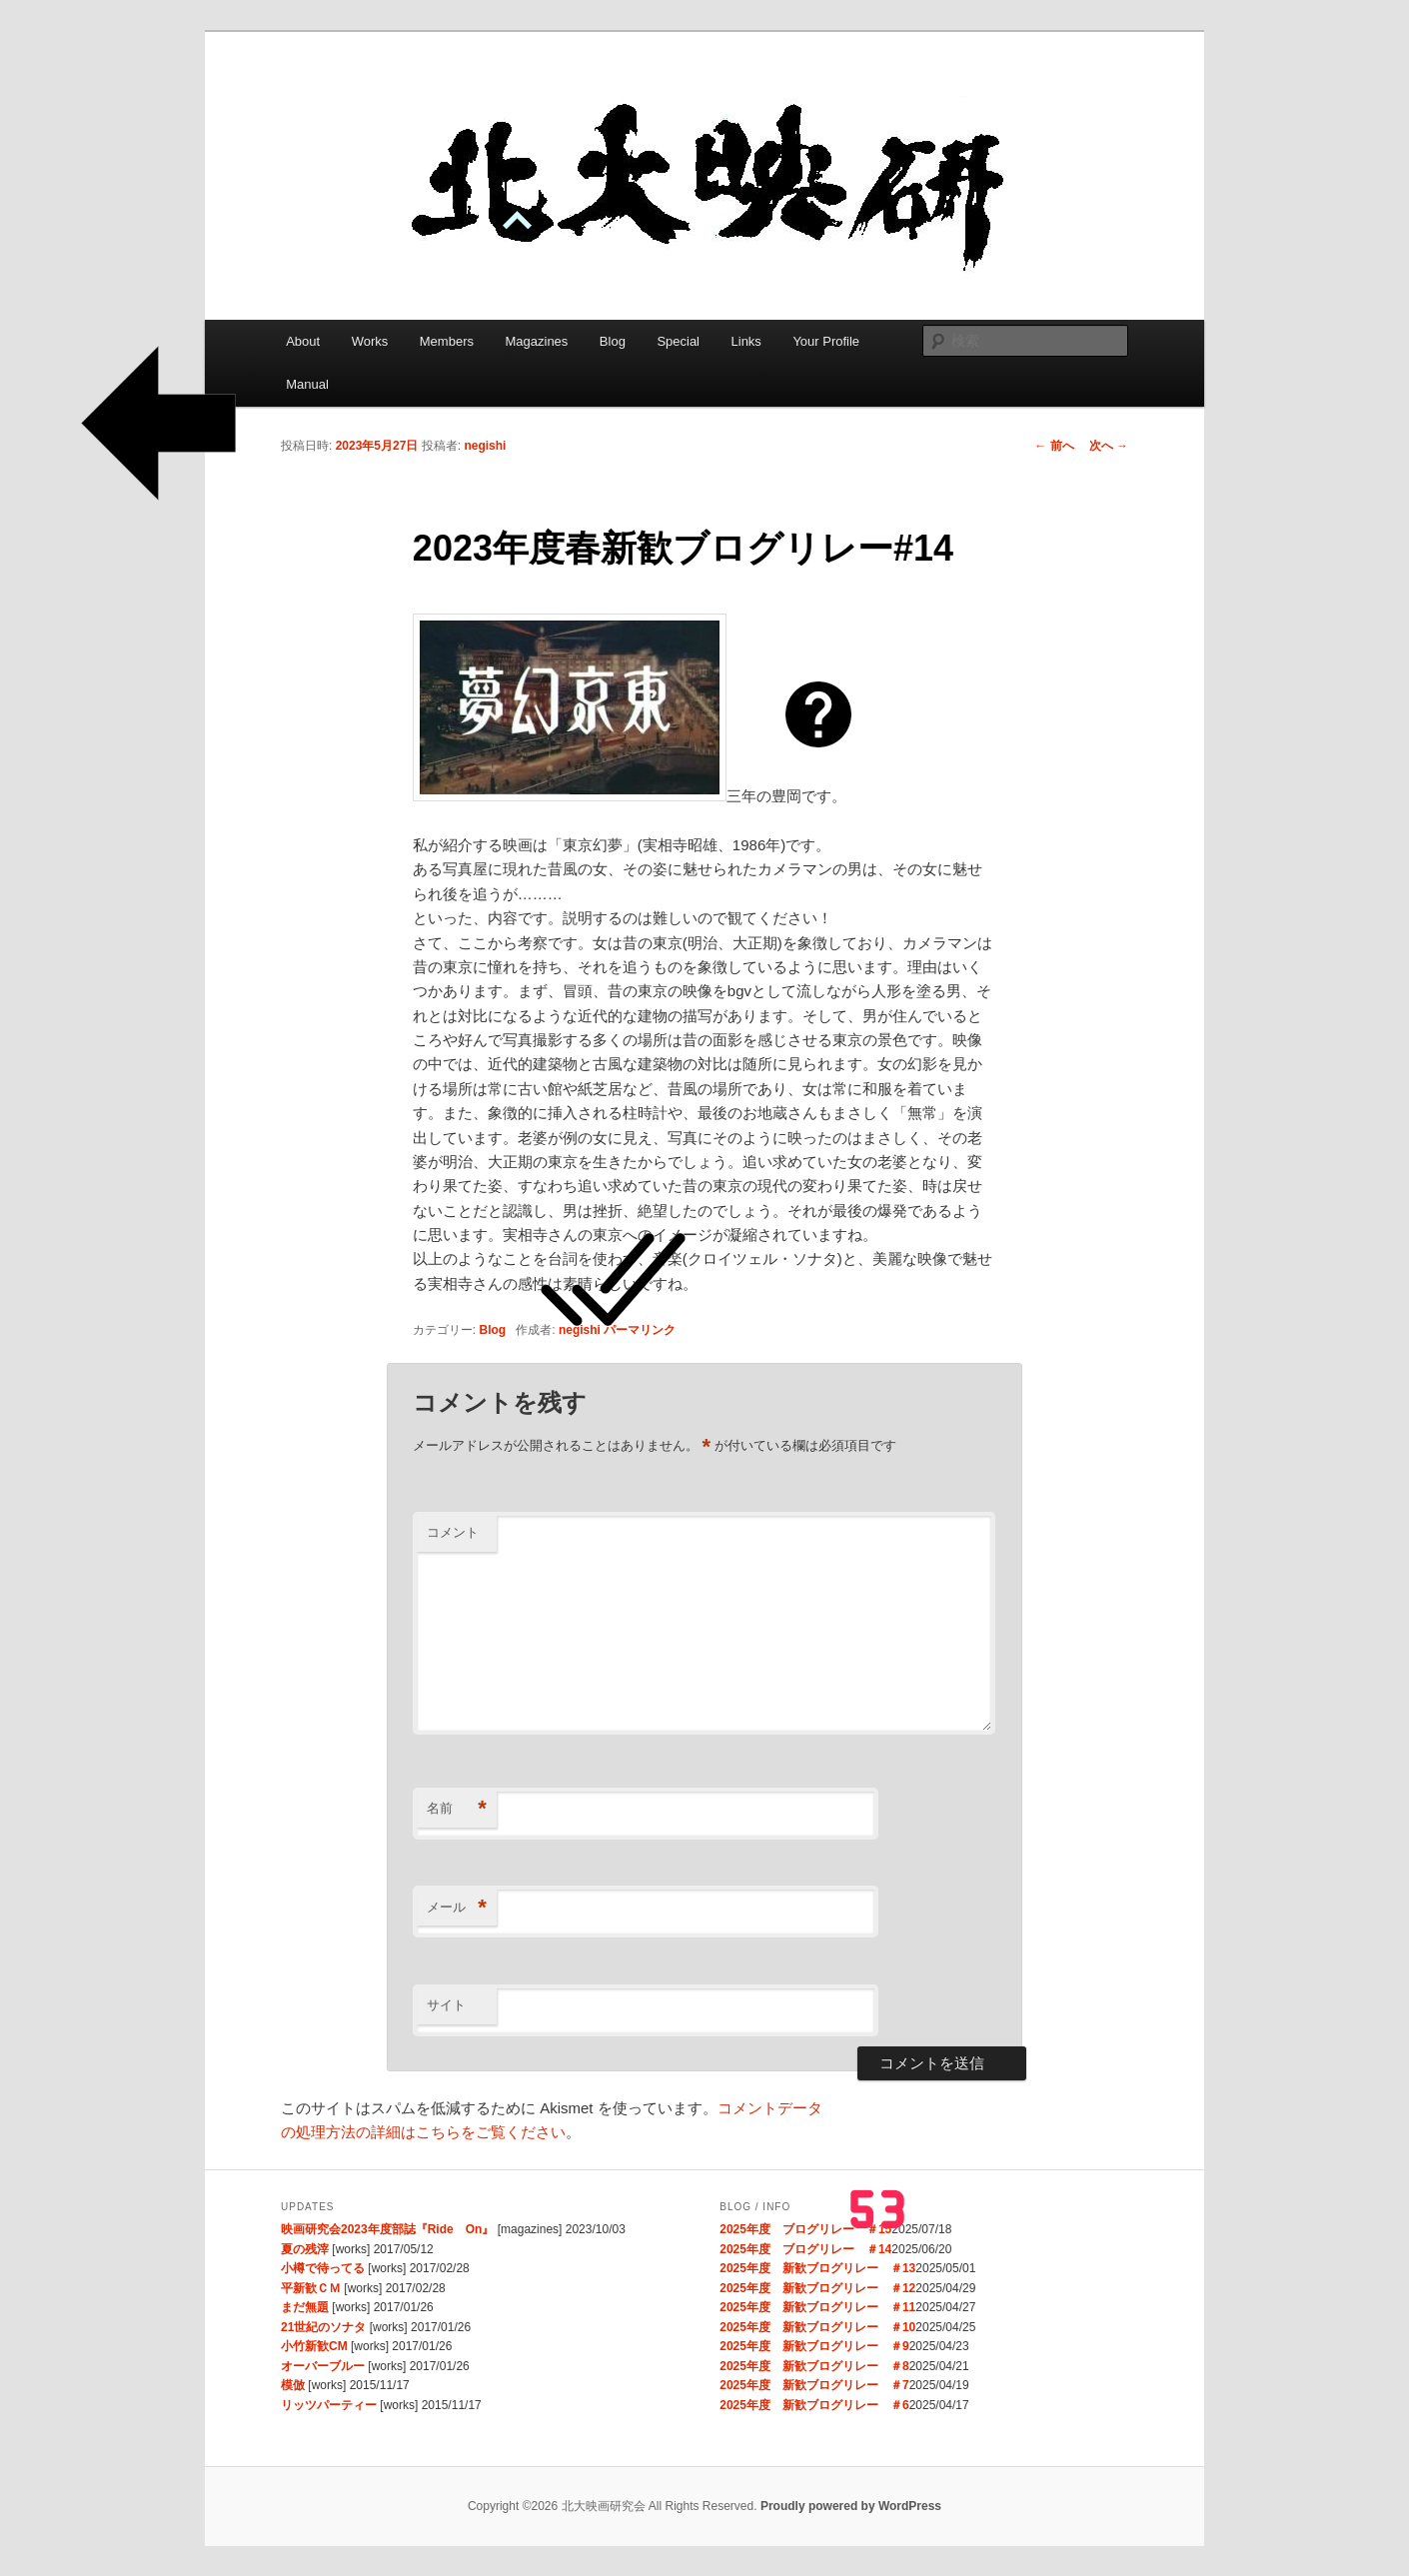  I want to click on collapse an expanded section, so click(517, 220).